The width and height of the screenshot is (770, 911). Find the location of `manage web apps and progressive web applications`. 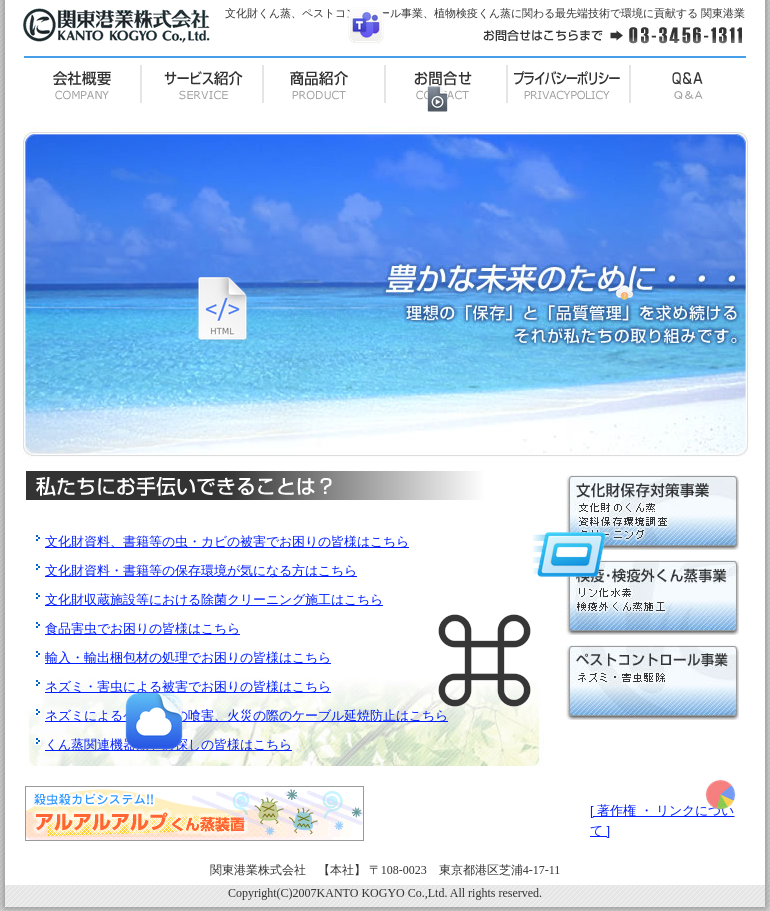

manage web apps and progressive web applications is located at coordinates (154, 721).